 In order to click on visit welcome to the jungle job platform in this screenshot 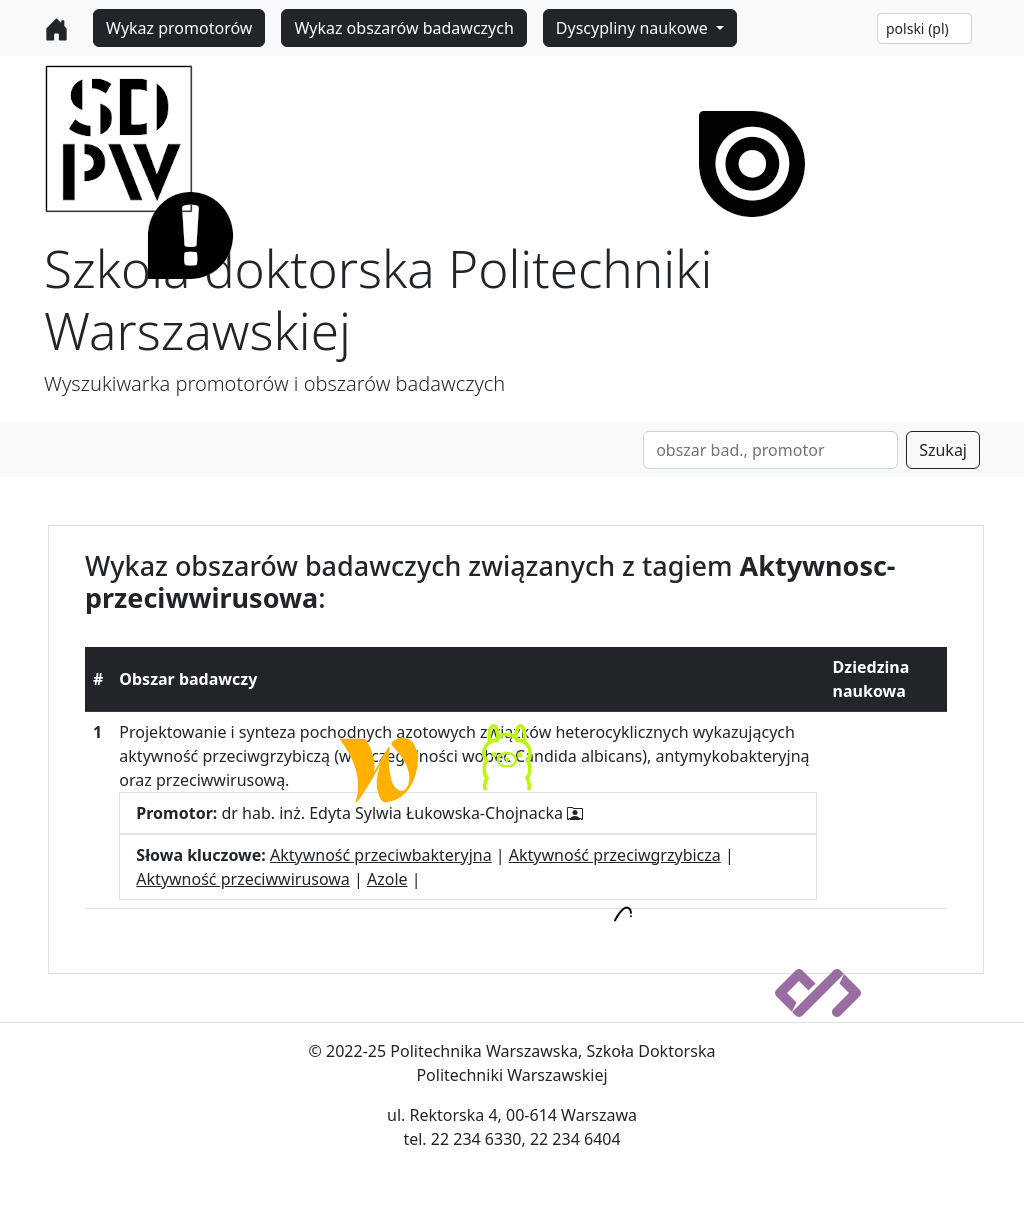, I will do `click(379, 770)`.